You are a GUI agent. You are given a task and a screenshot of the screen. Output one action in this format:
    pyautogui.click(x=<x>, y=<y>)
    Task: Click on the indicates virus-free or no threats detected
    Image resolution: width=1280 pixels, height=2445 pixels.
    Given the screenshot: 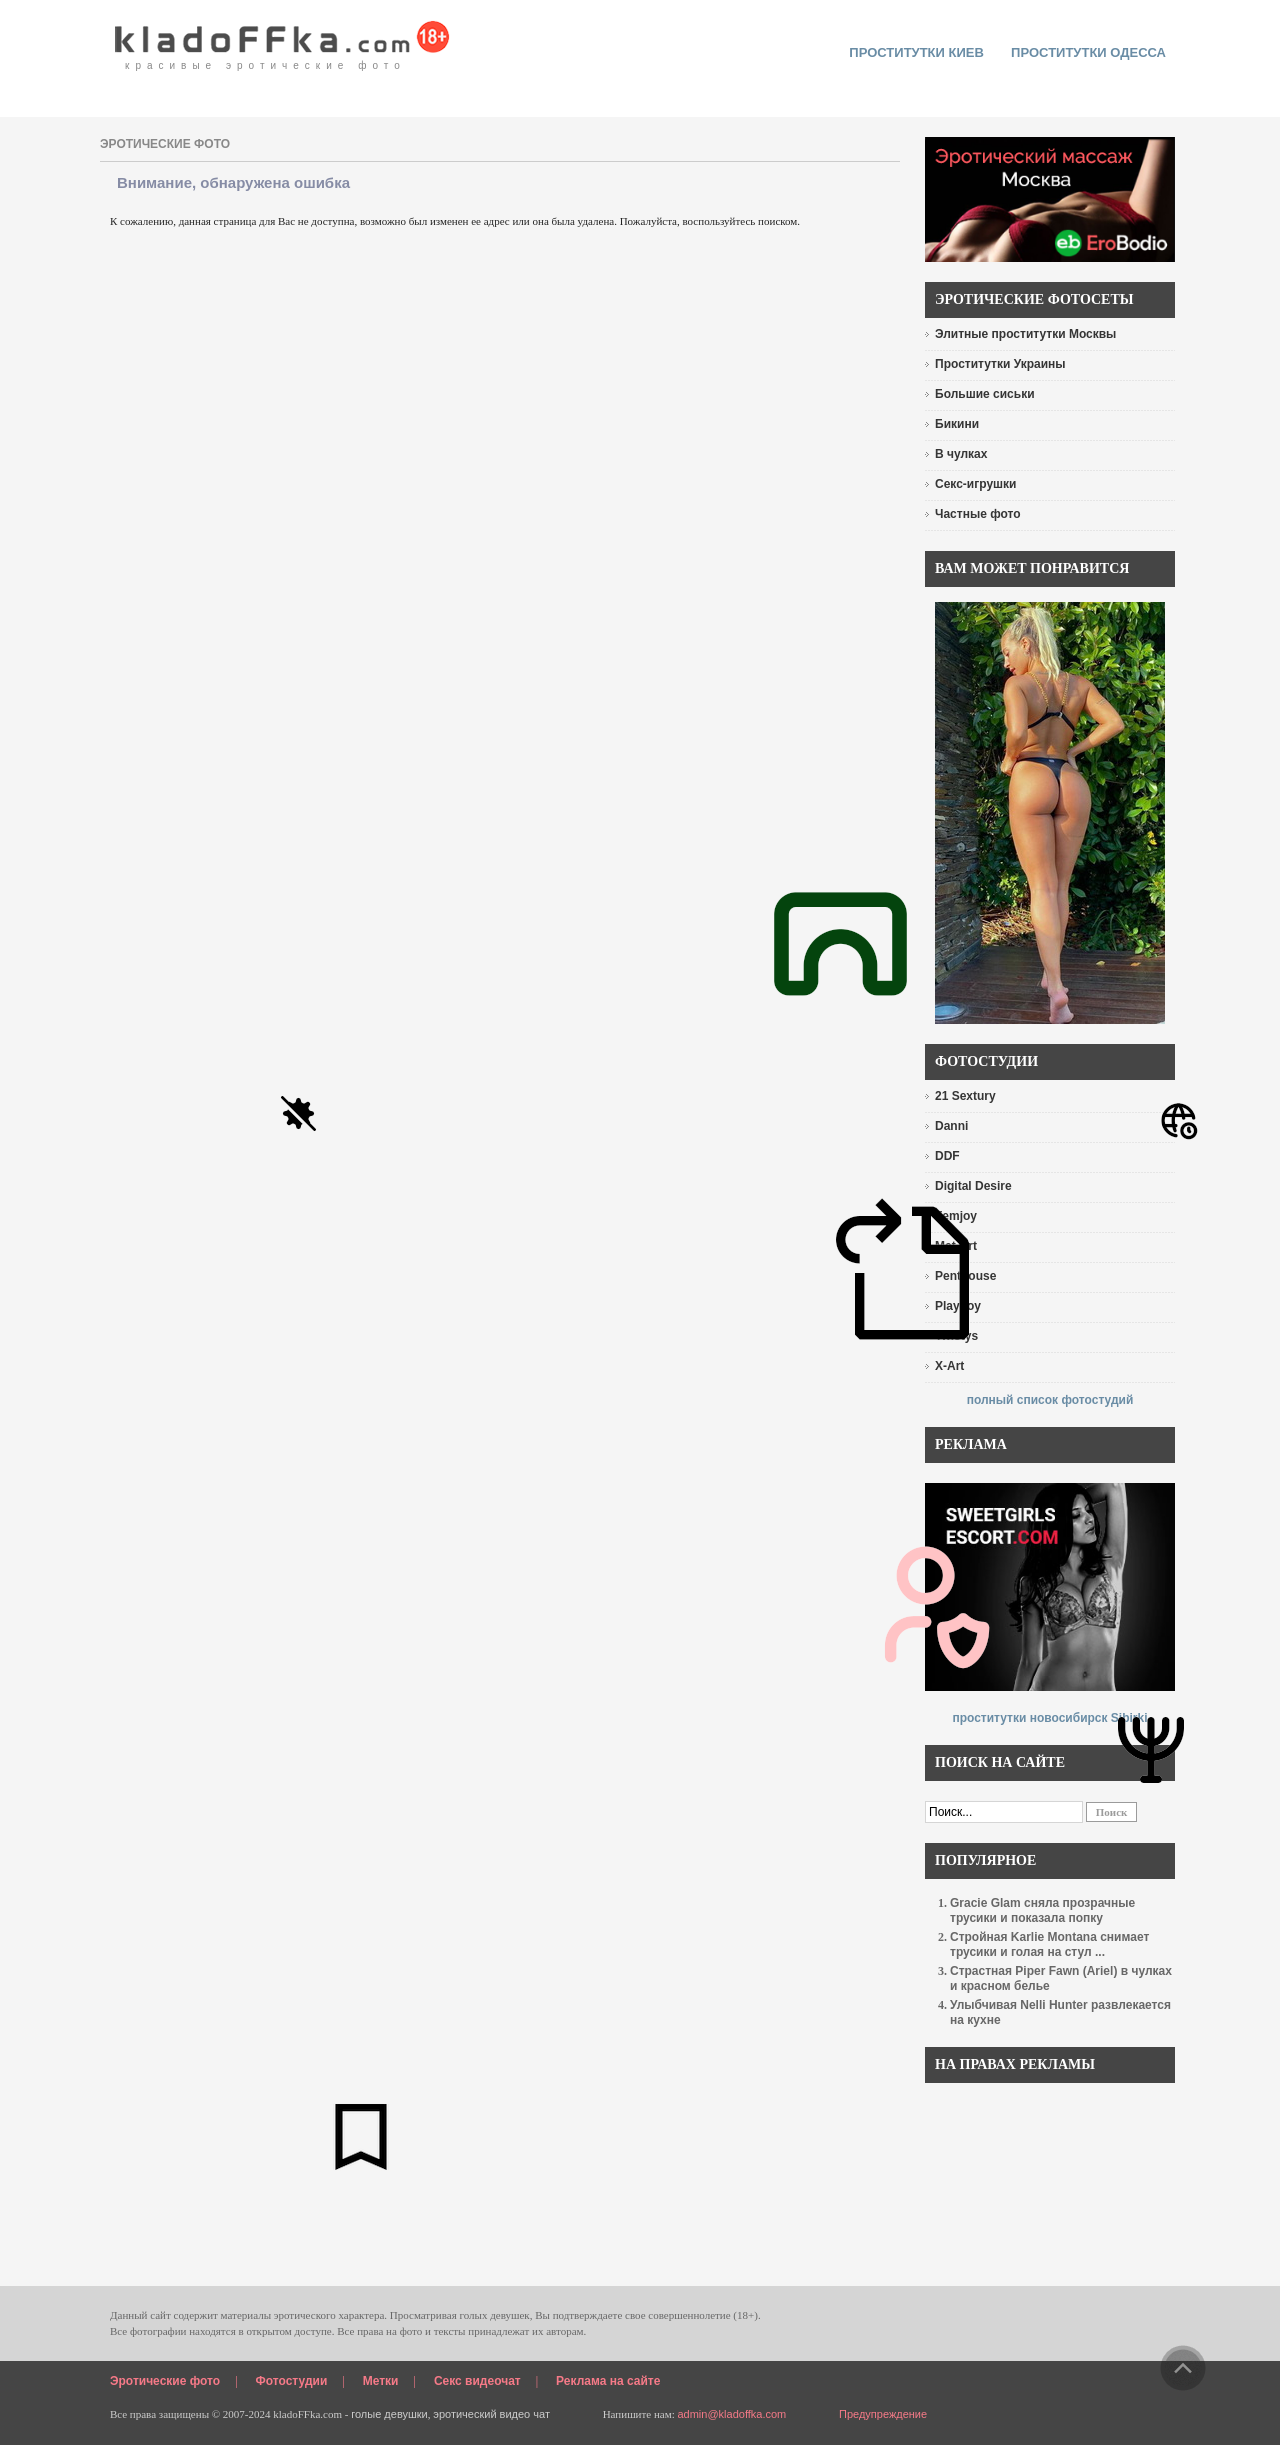 What is the action you would take?
    pyautogui.click(x=298, y=1113)
    